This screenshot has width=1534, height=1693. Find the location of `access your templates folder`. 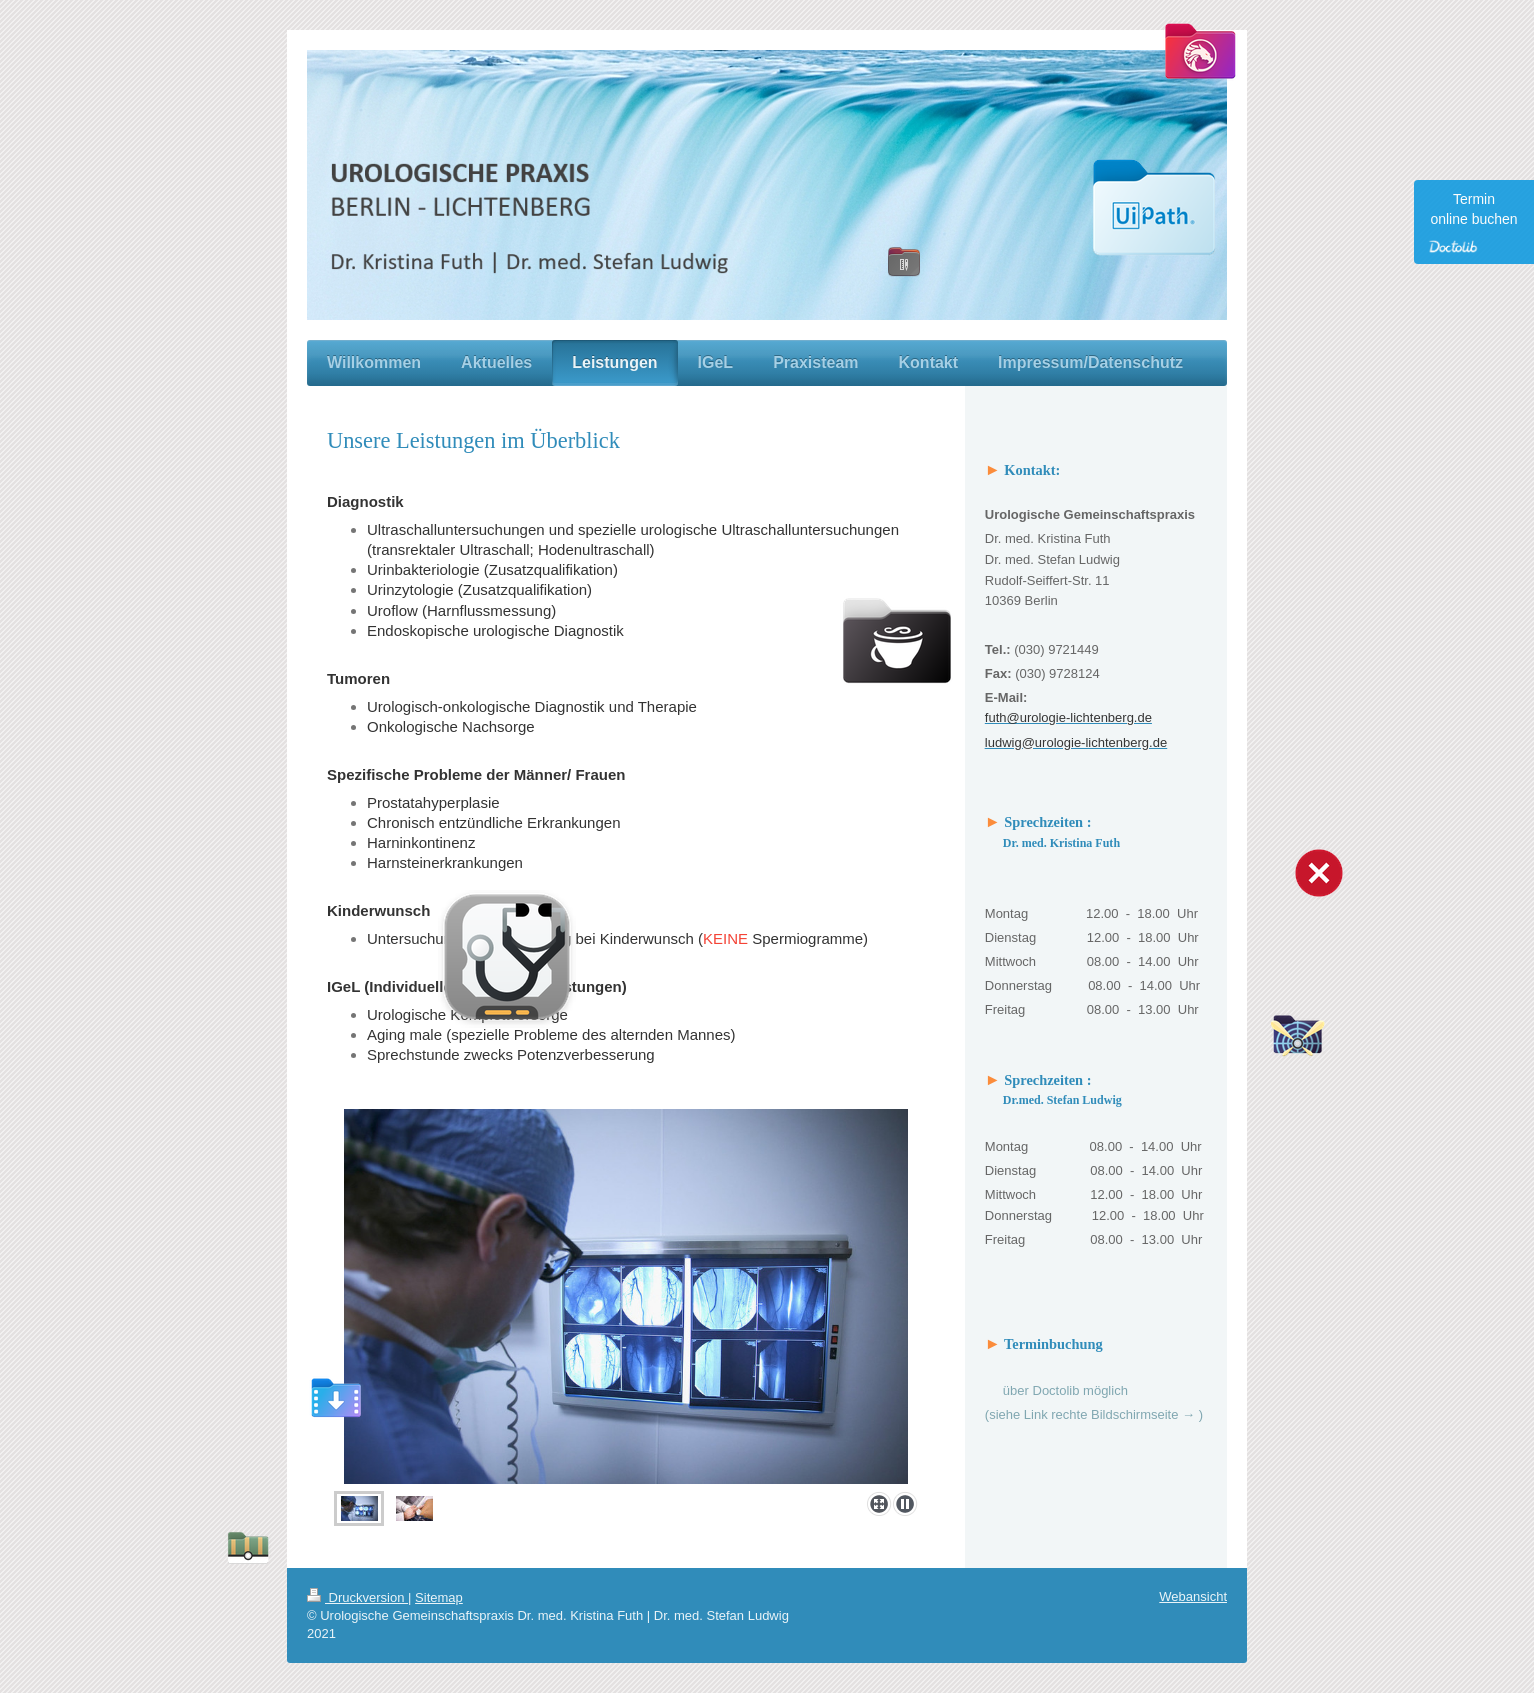

access your templates folder is located at coordinates (904, 261).